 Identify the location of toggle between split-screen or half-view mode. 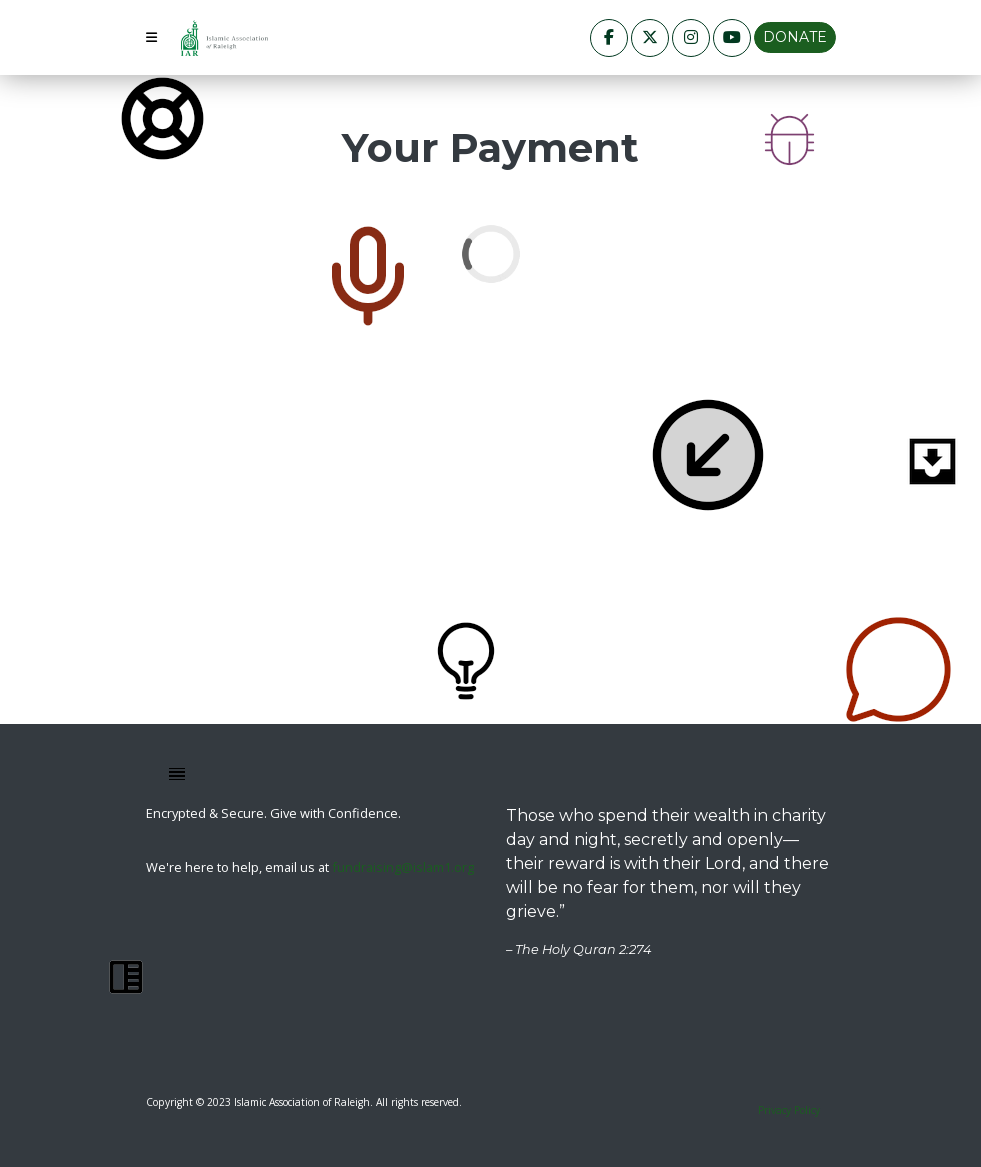
(126, 977).